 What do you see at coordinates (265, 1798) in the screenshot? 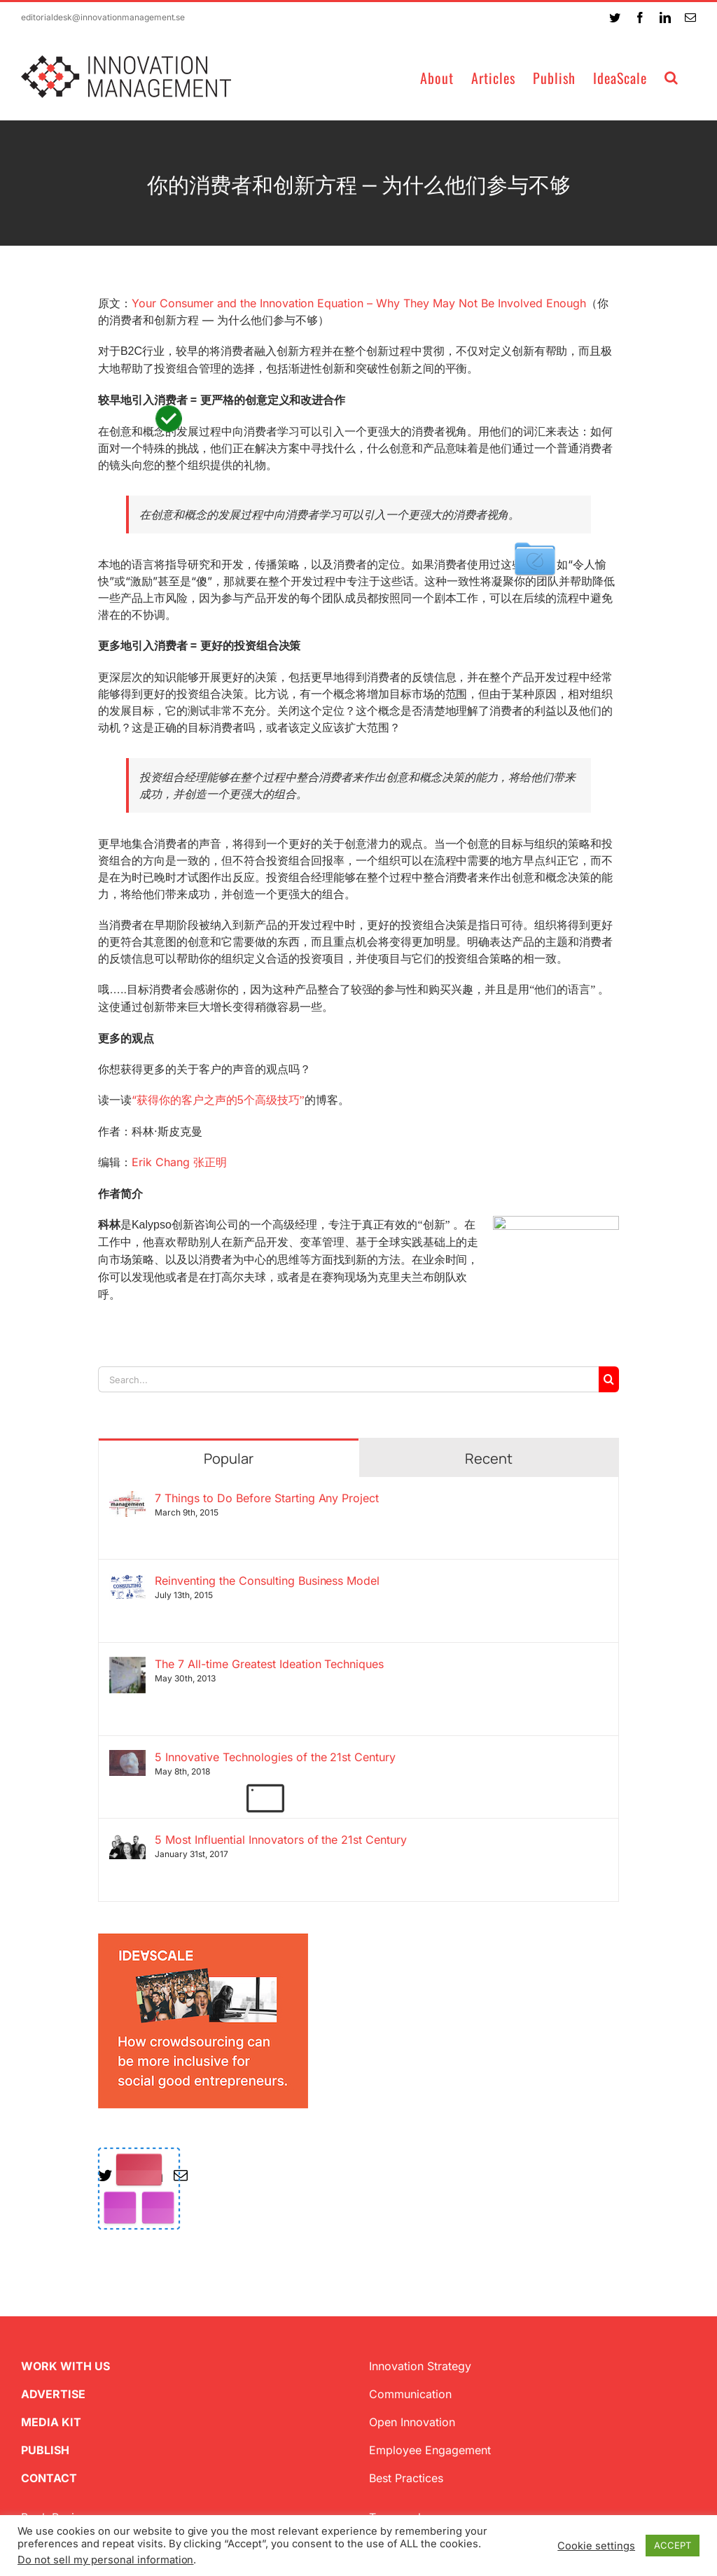
I see `indicates tablet device connected` at bounding box center [265, 1798].